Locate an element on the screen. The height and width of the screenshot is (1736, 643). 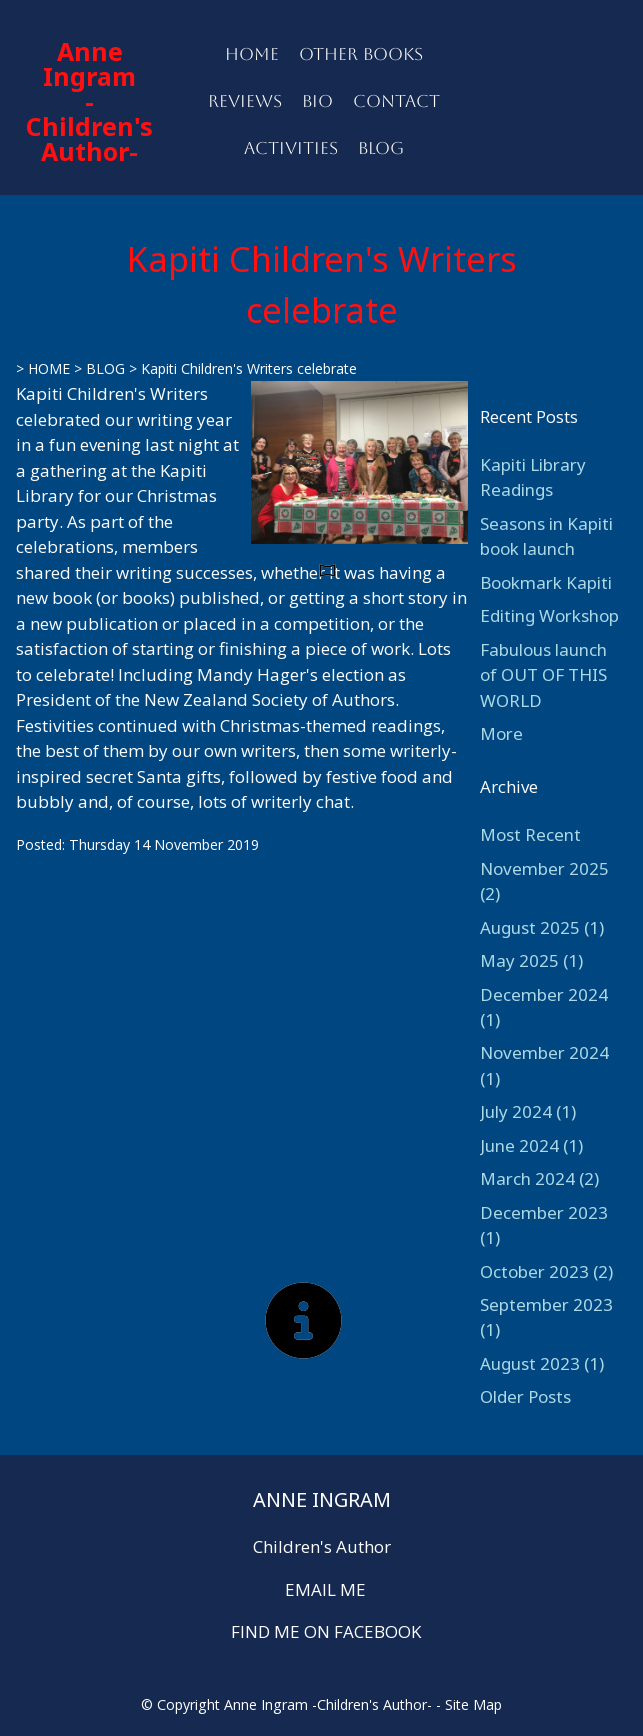
view more information or details is located at coordinates (303, 1320).